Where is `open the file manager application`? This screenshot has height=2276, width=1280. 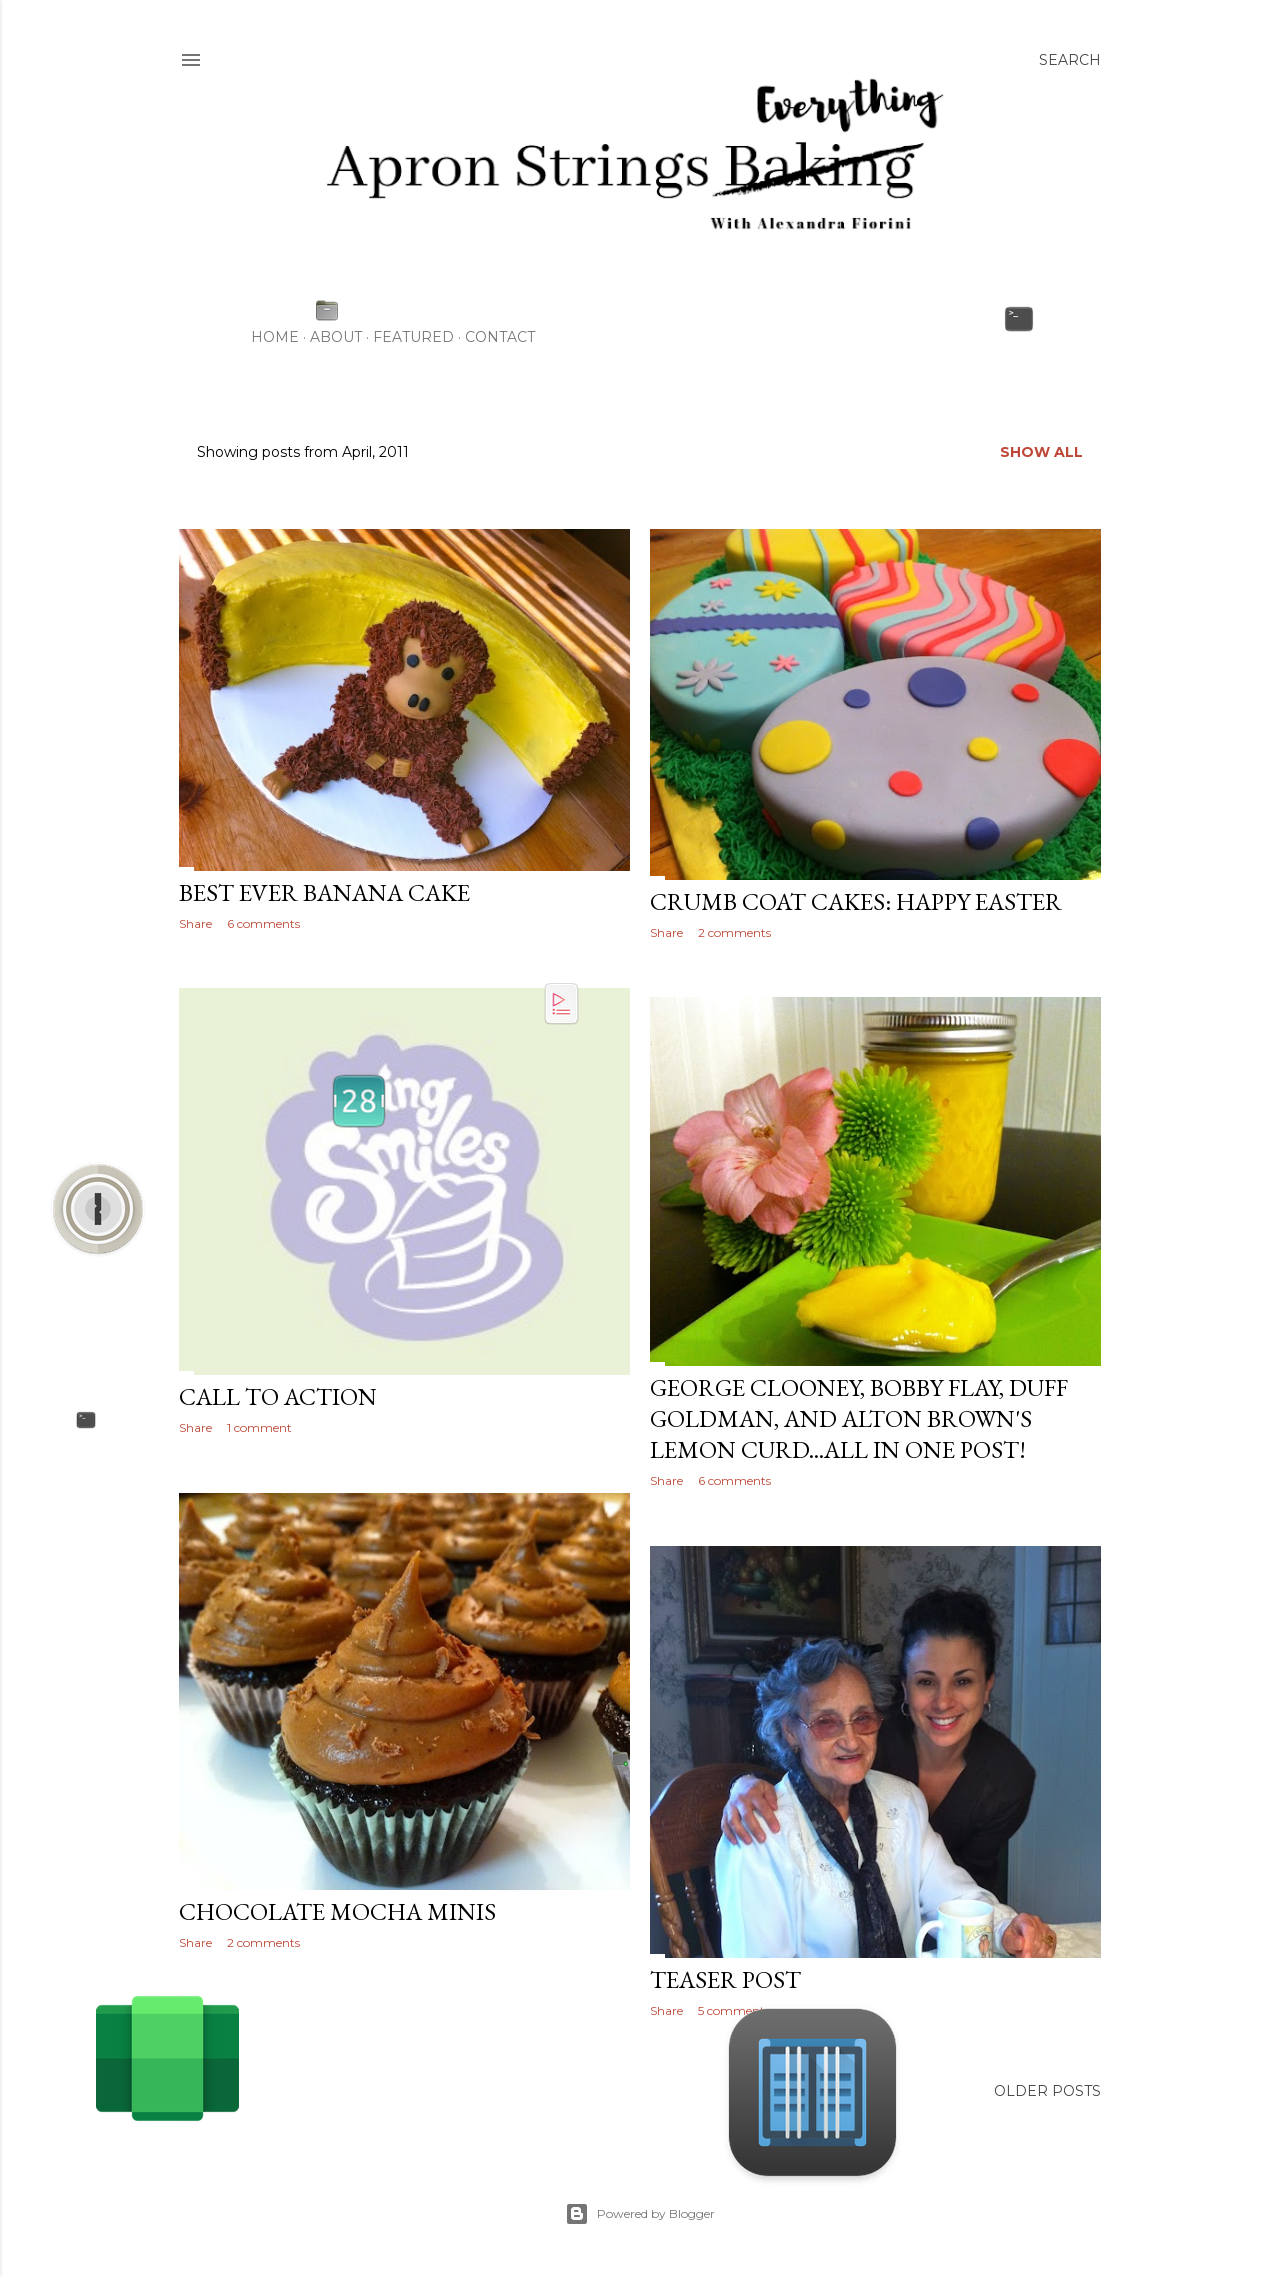 open the file manager application is located at coordinates (327, 310).